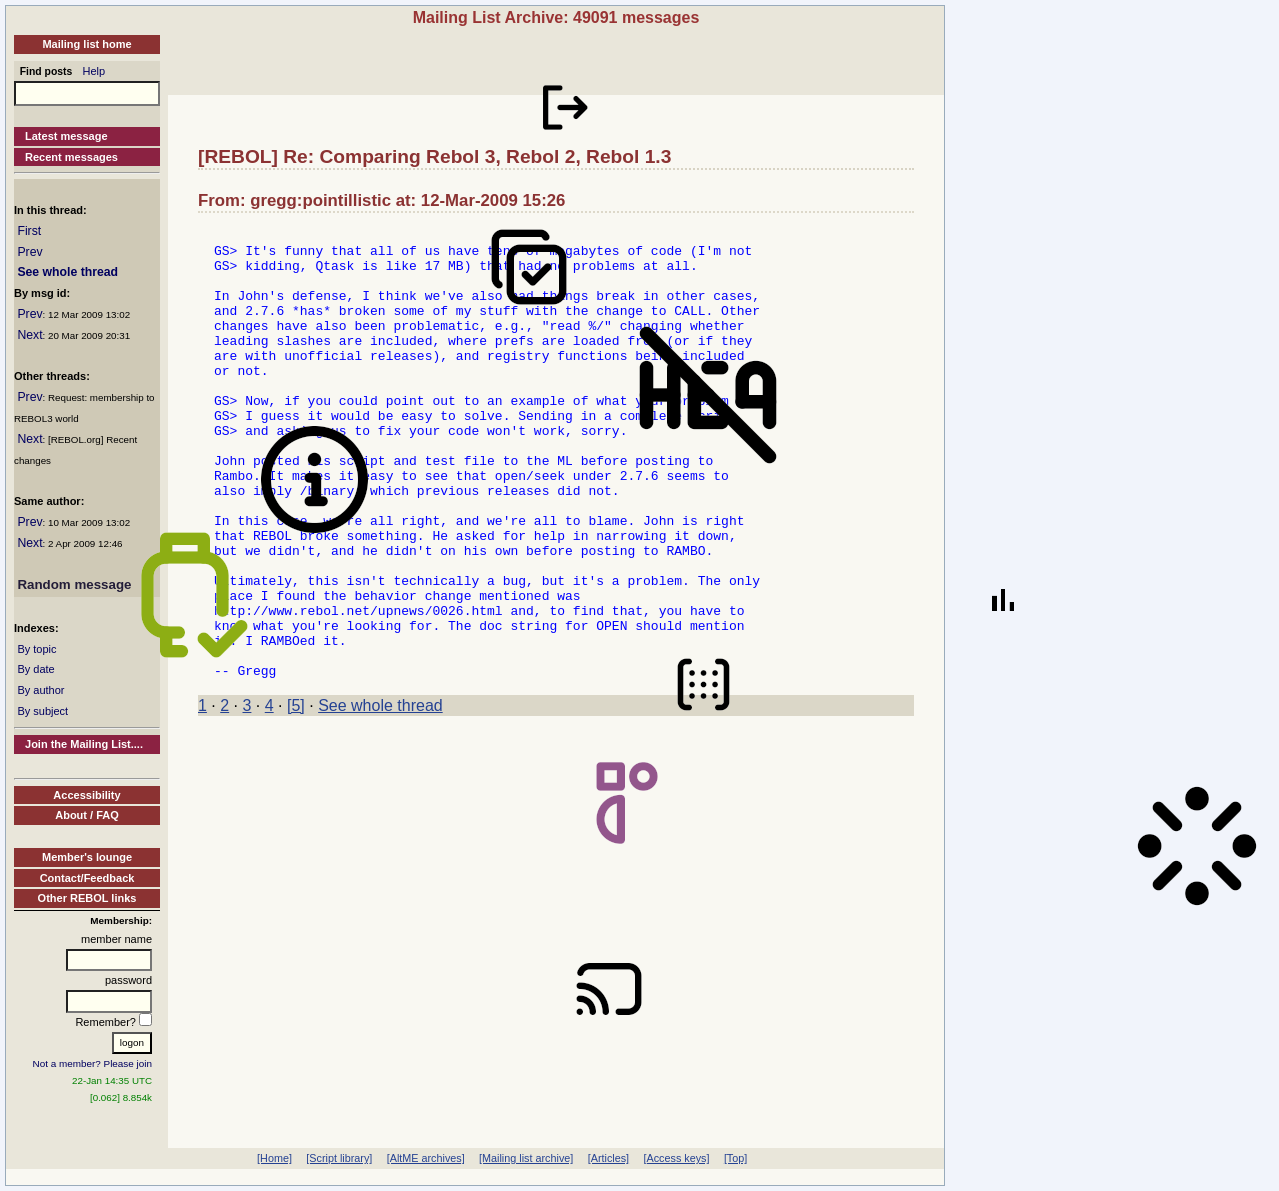  What do you see at coordinates (609, 989) in the screenshot?
I see `cast your screen to a nearby device` at bounding box center [609, 989].